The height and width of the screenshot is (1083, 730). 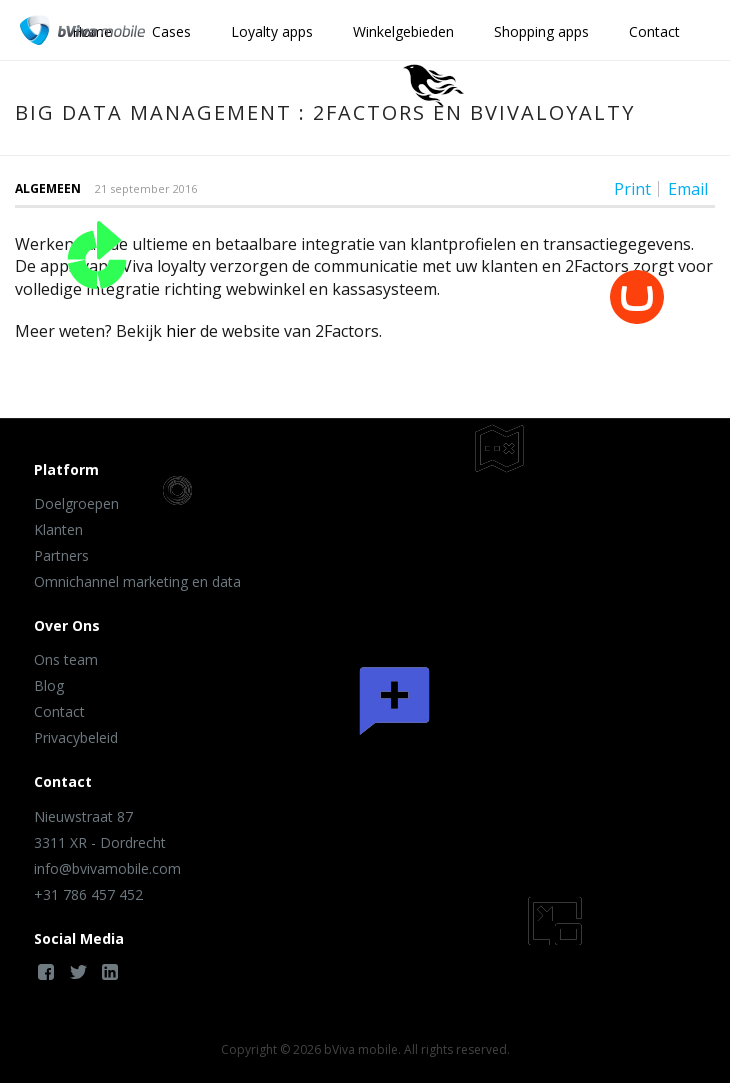 I want to click on phoenix framework logo, so click(x=433, y=85).